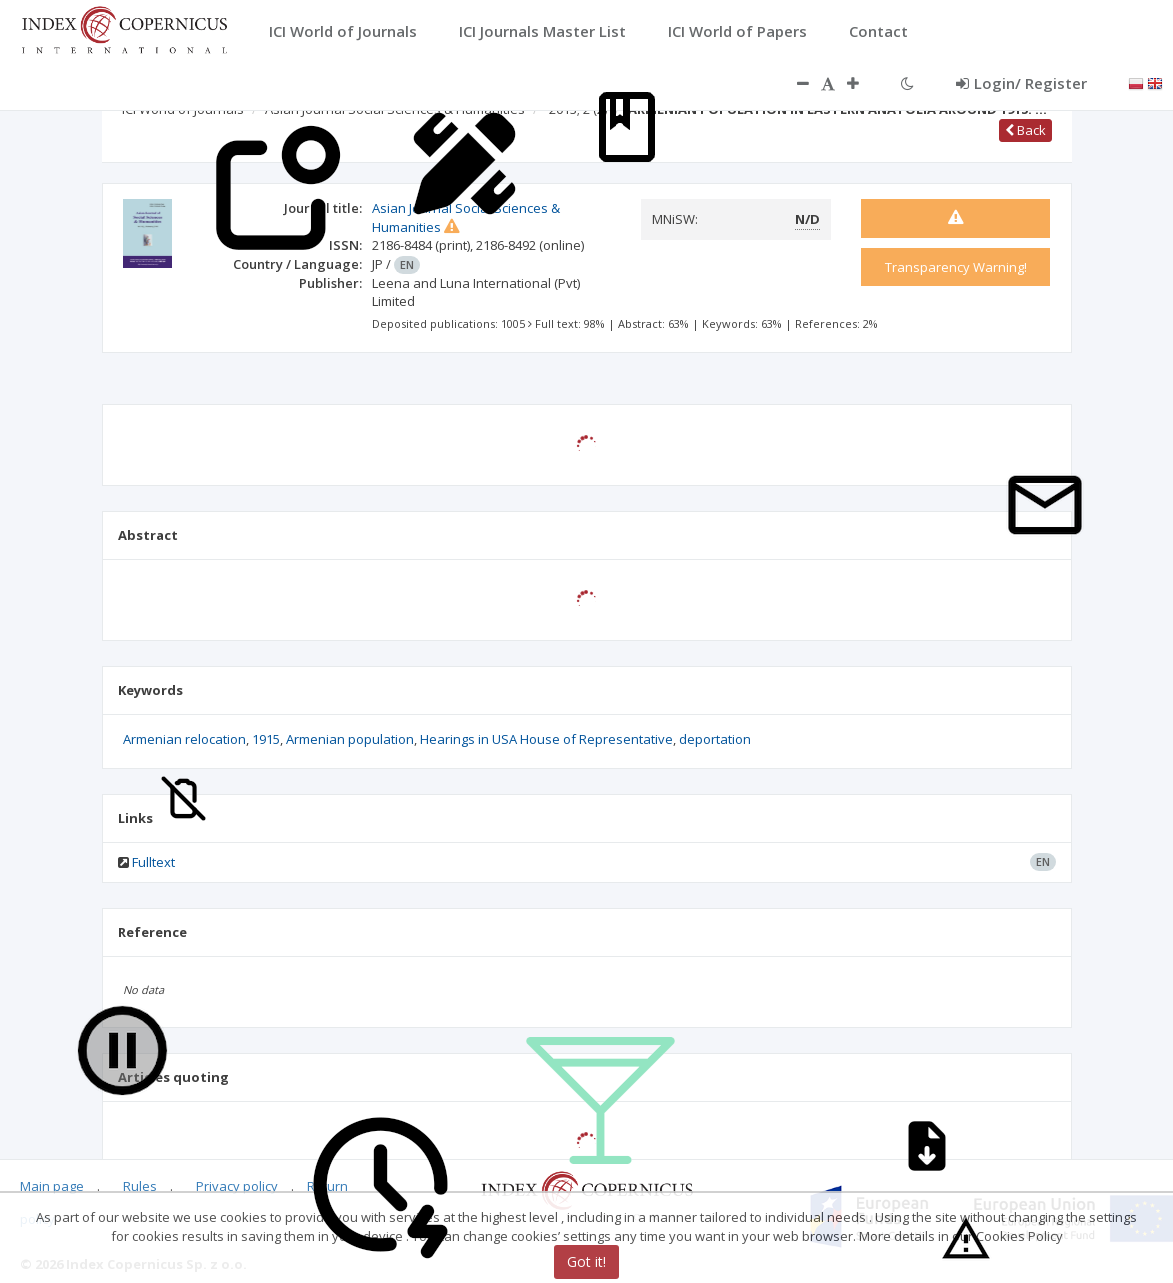 This screenshot has width=1173, height=1283. Describe the element at coordinates (927, 1146) in the screenshot. I see `download file` at that location.